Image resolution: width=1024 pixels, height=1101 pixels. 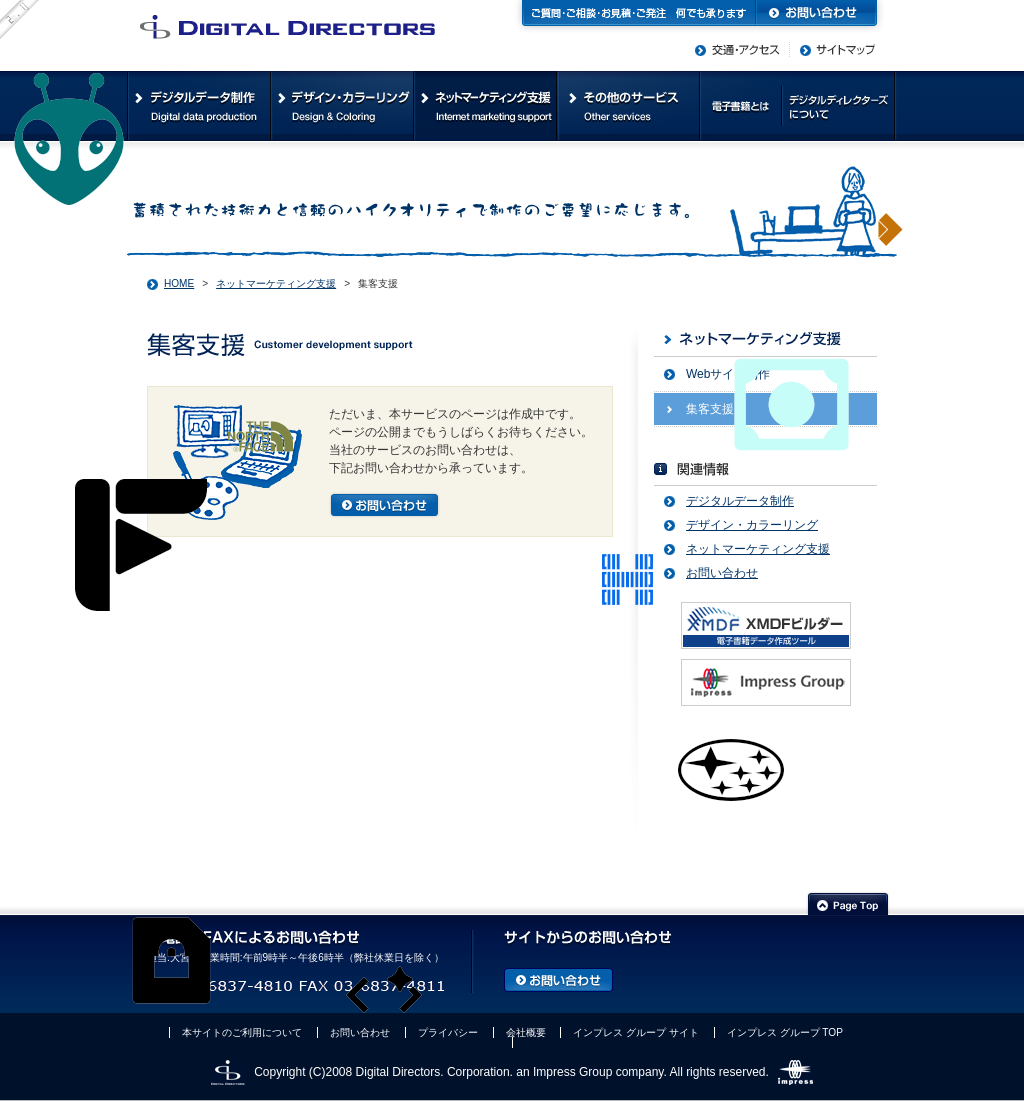 I want to click on open PlatformIO IDE or development environment, so click(x=69, y=139).